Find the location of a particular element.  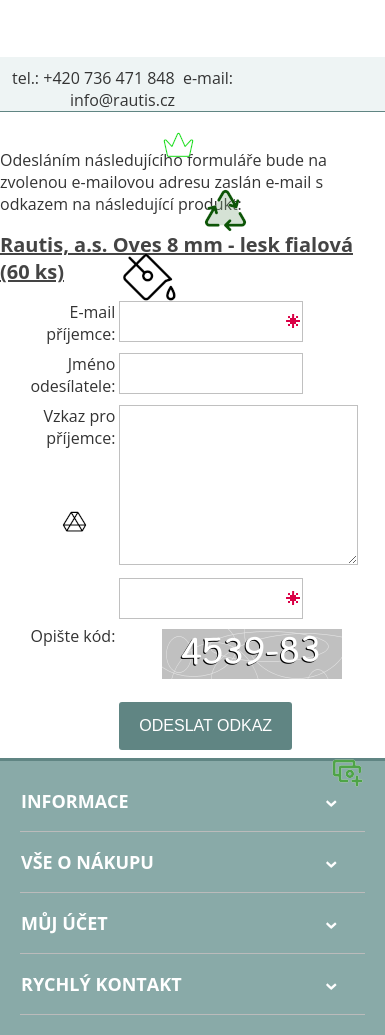

fill an area with color is located at coordinates (148, 278).